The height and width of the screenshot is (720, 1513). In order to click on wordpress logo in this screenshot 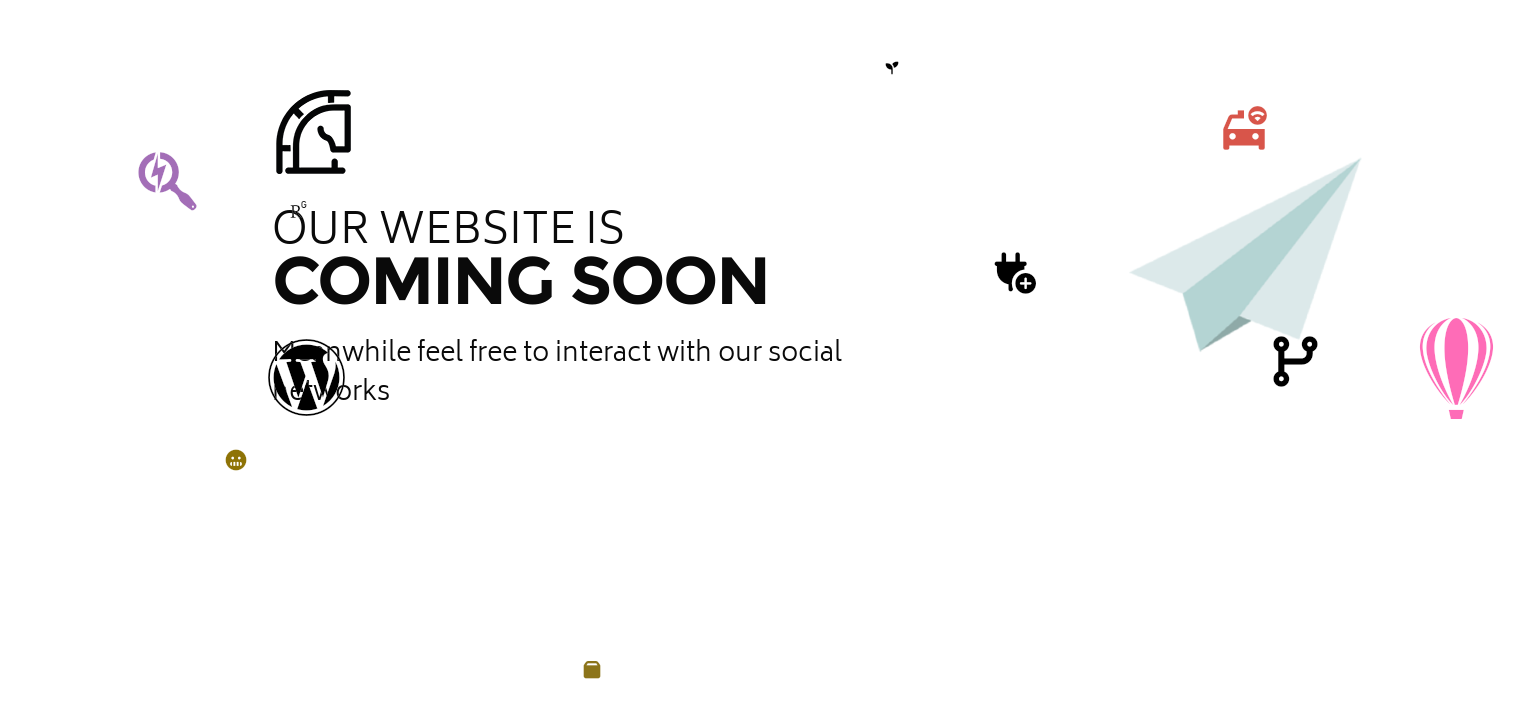, I will do `click(306, 377)`.